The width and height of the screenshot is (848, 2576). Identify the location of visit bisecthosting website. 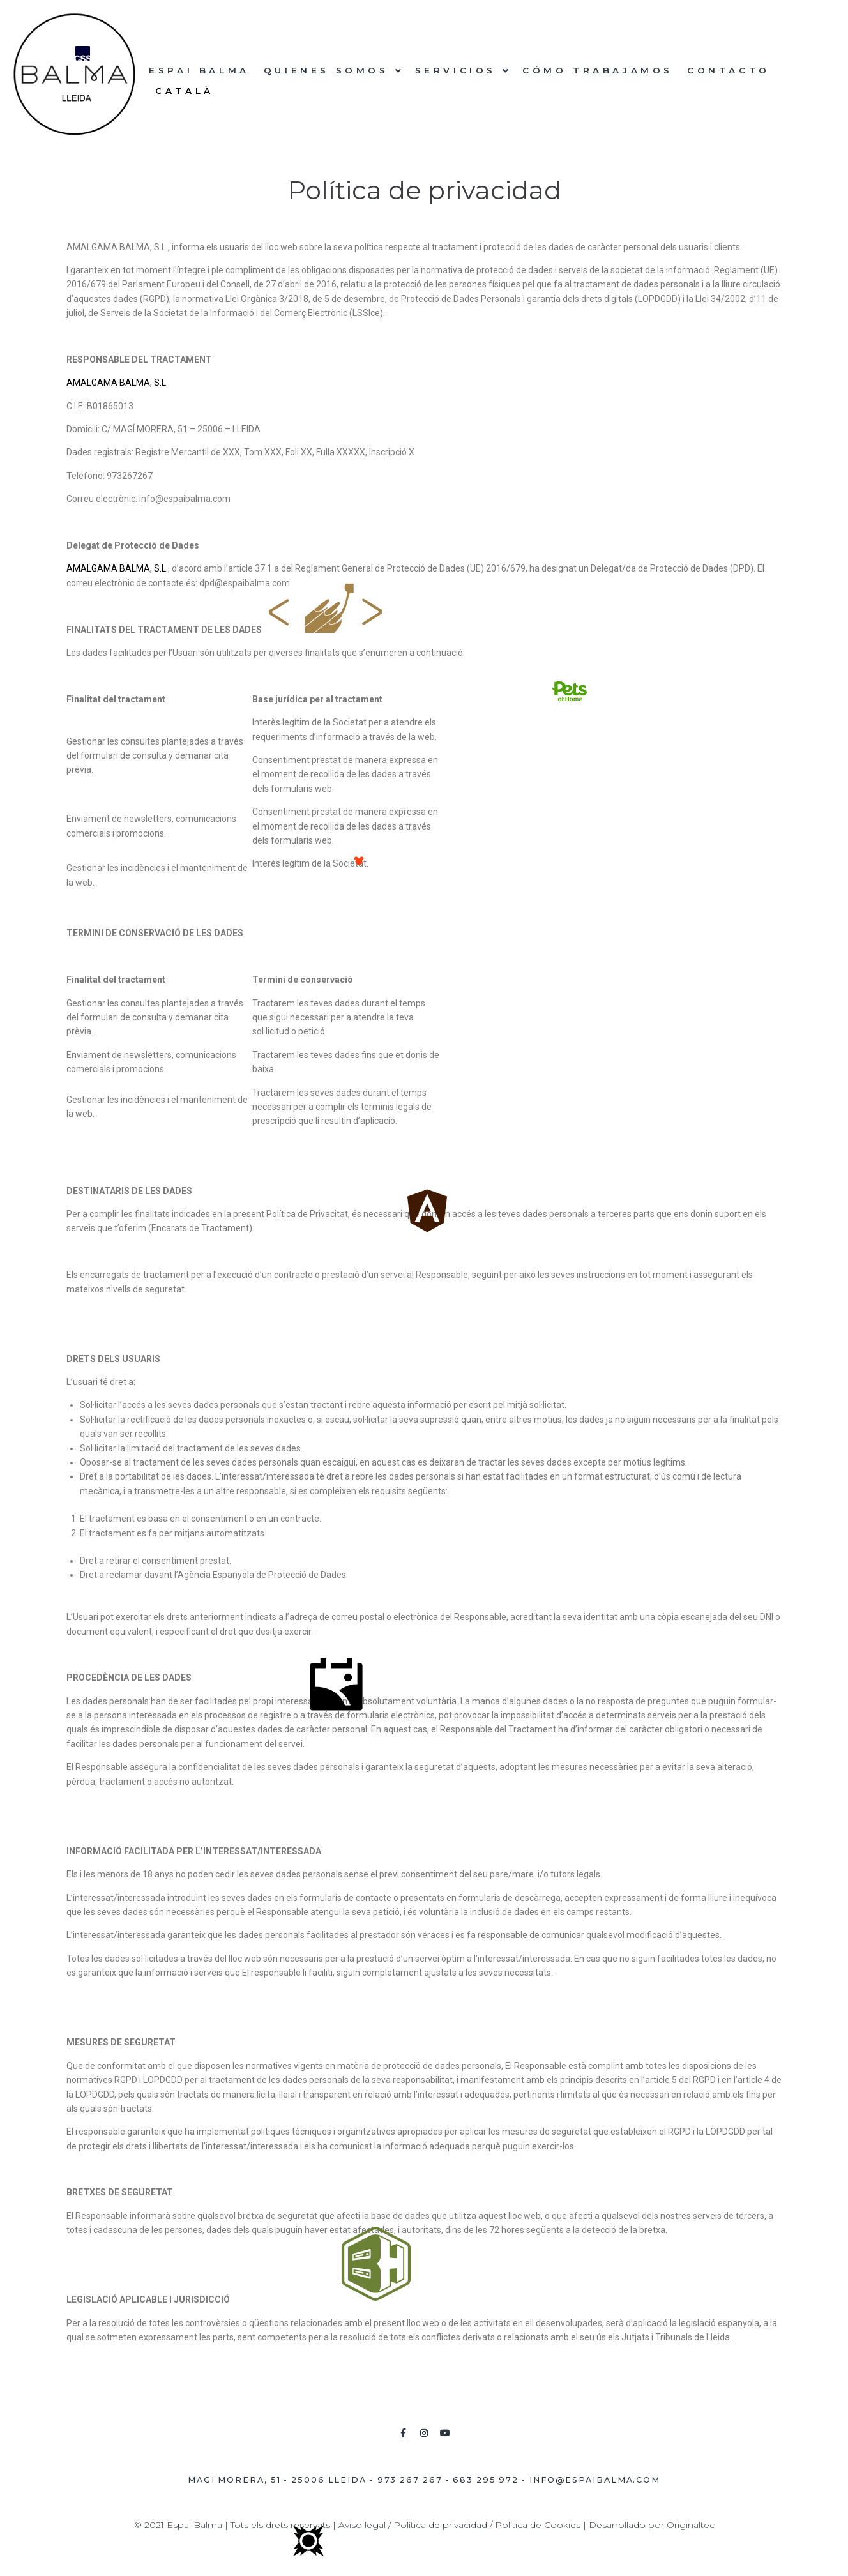
(376, 2264).